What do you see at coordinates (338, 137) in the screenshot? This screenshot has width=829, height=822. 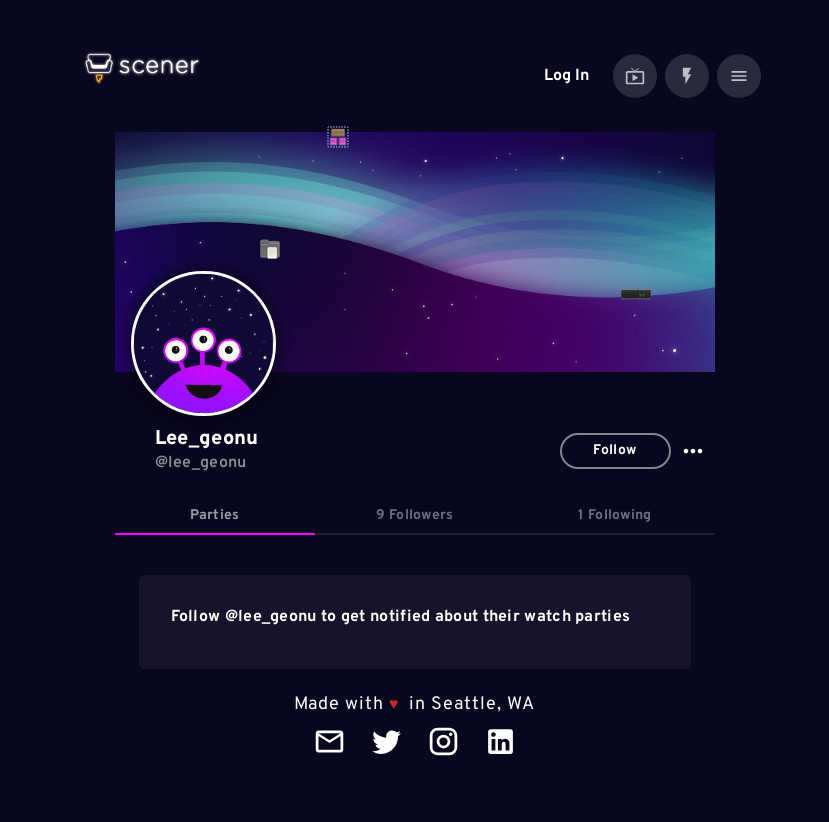 I see `select all items in the current view` at bounding box center [338, 137].